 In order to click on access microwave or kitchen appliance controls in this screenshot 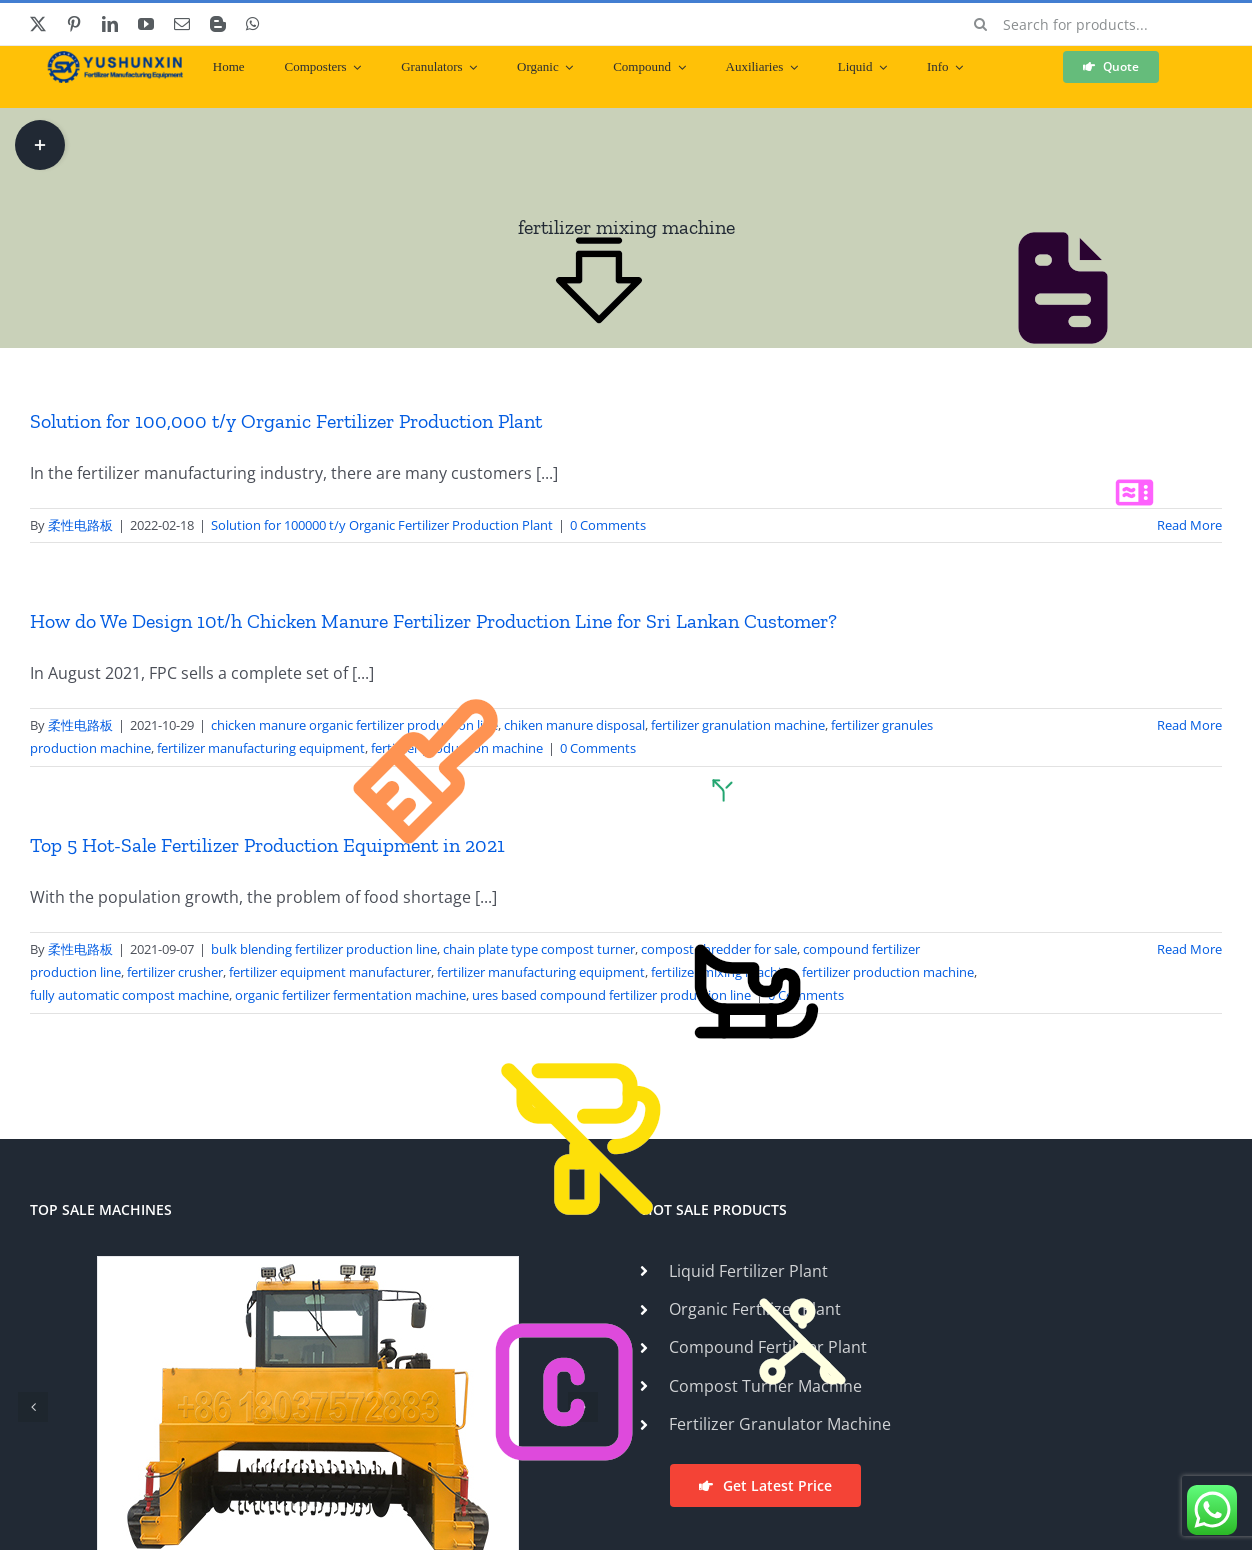, I will do `click(1134, 492)`.